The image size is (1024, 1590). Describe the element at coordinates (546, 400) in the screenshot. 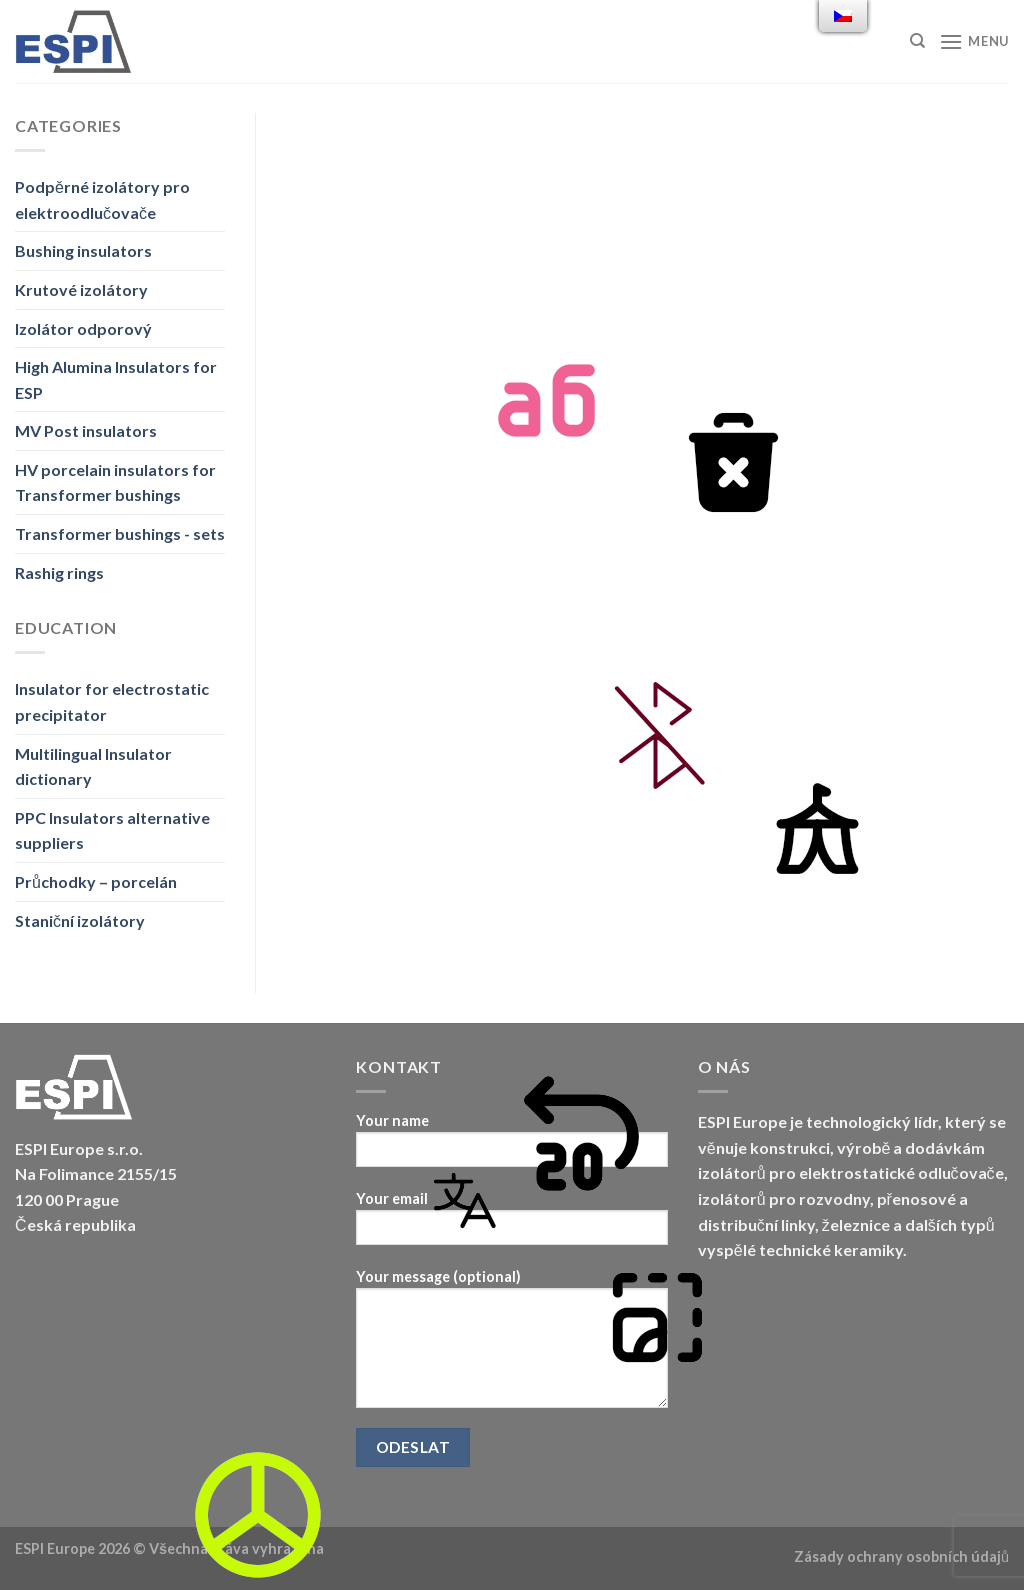

I see `switch to cyrillic keyboard layout` at that location.